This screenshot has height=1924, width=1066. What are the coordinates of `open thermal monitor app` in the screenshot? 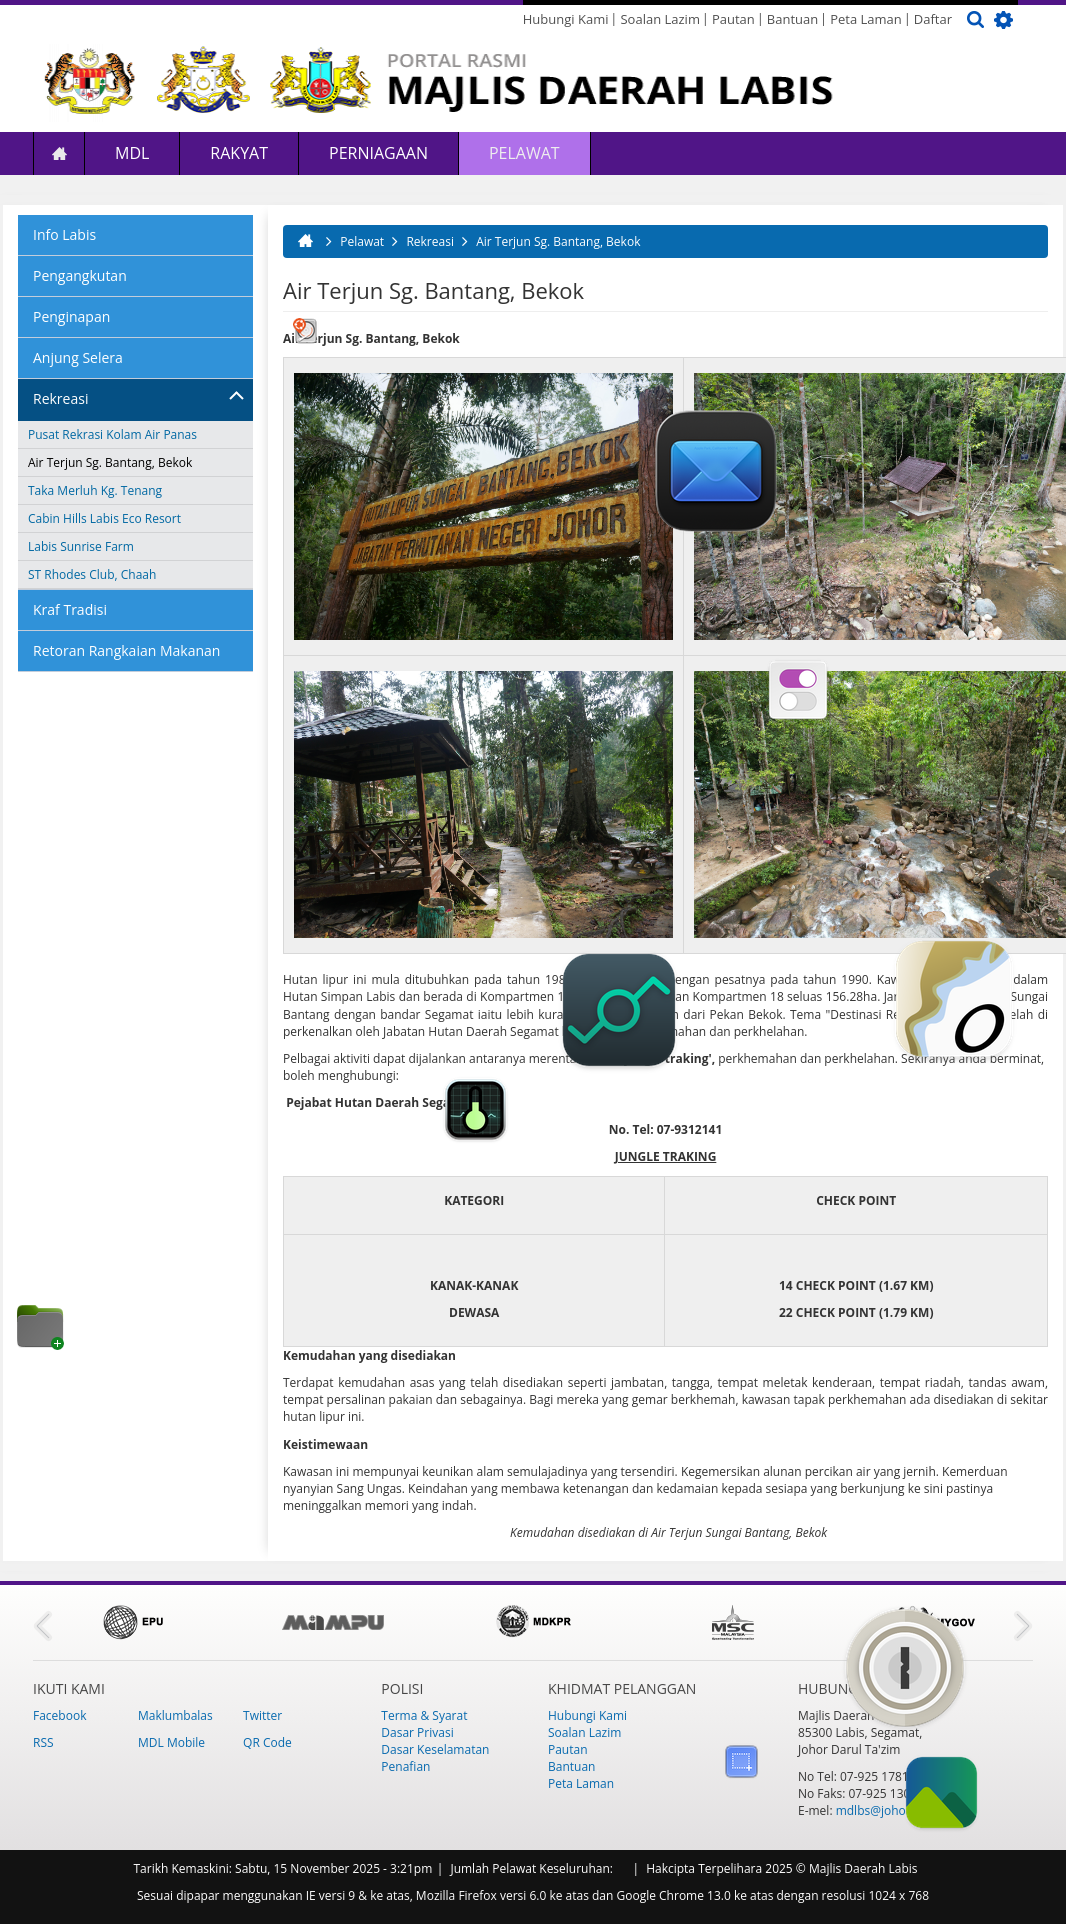 It's located at (475, 1109).